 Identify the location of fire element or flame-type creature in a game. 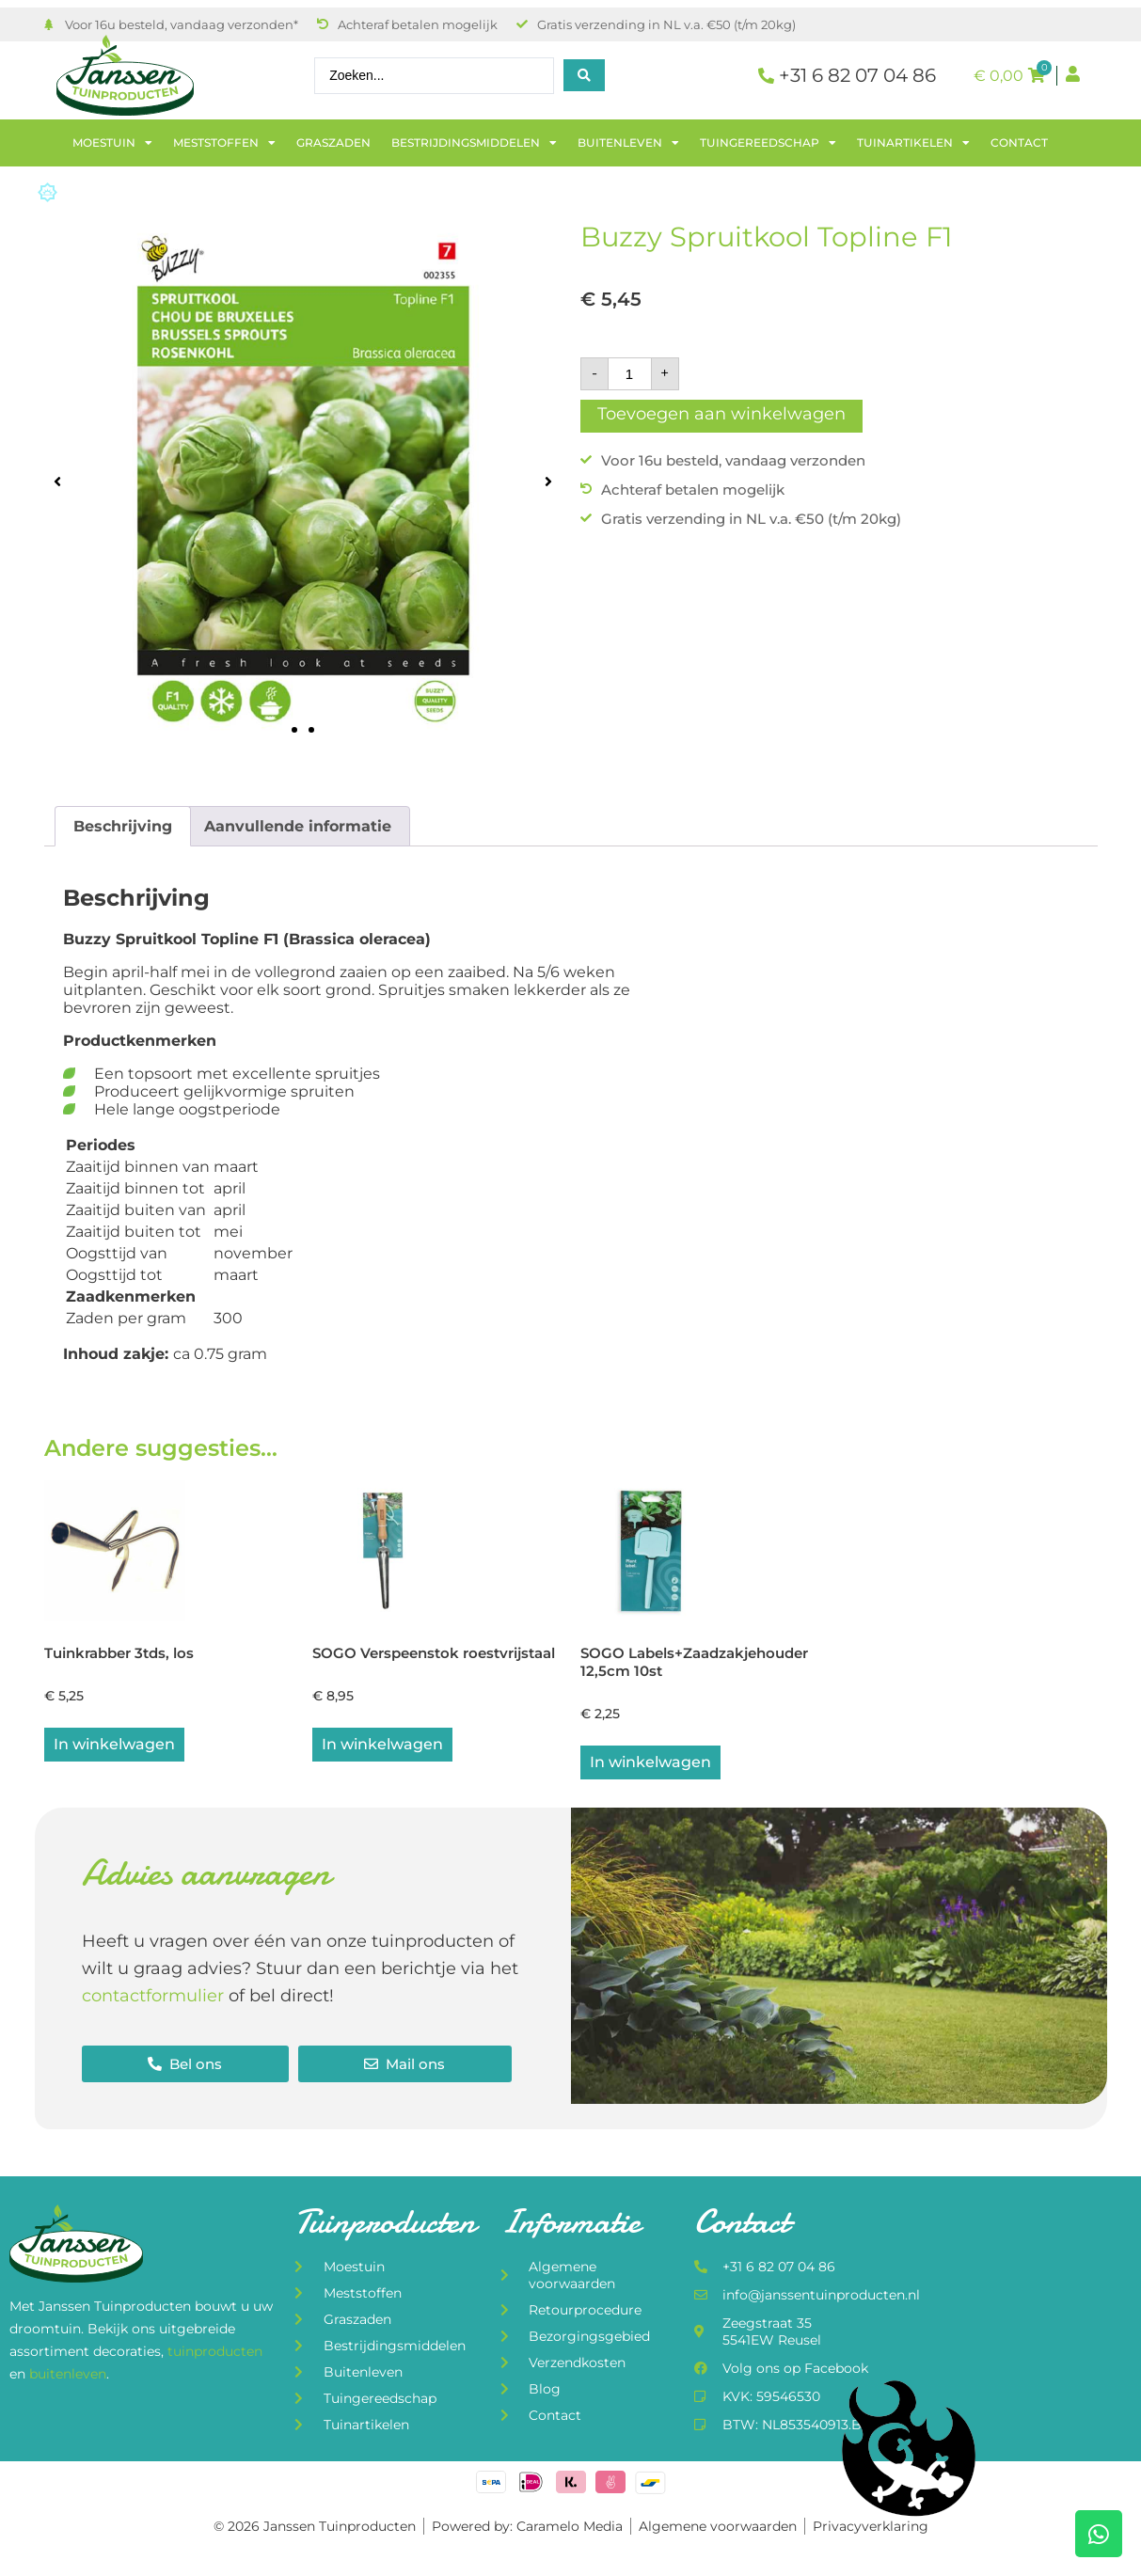
(905, 2446).